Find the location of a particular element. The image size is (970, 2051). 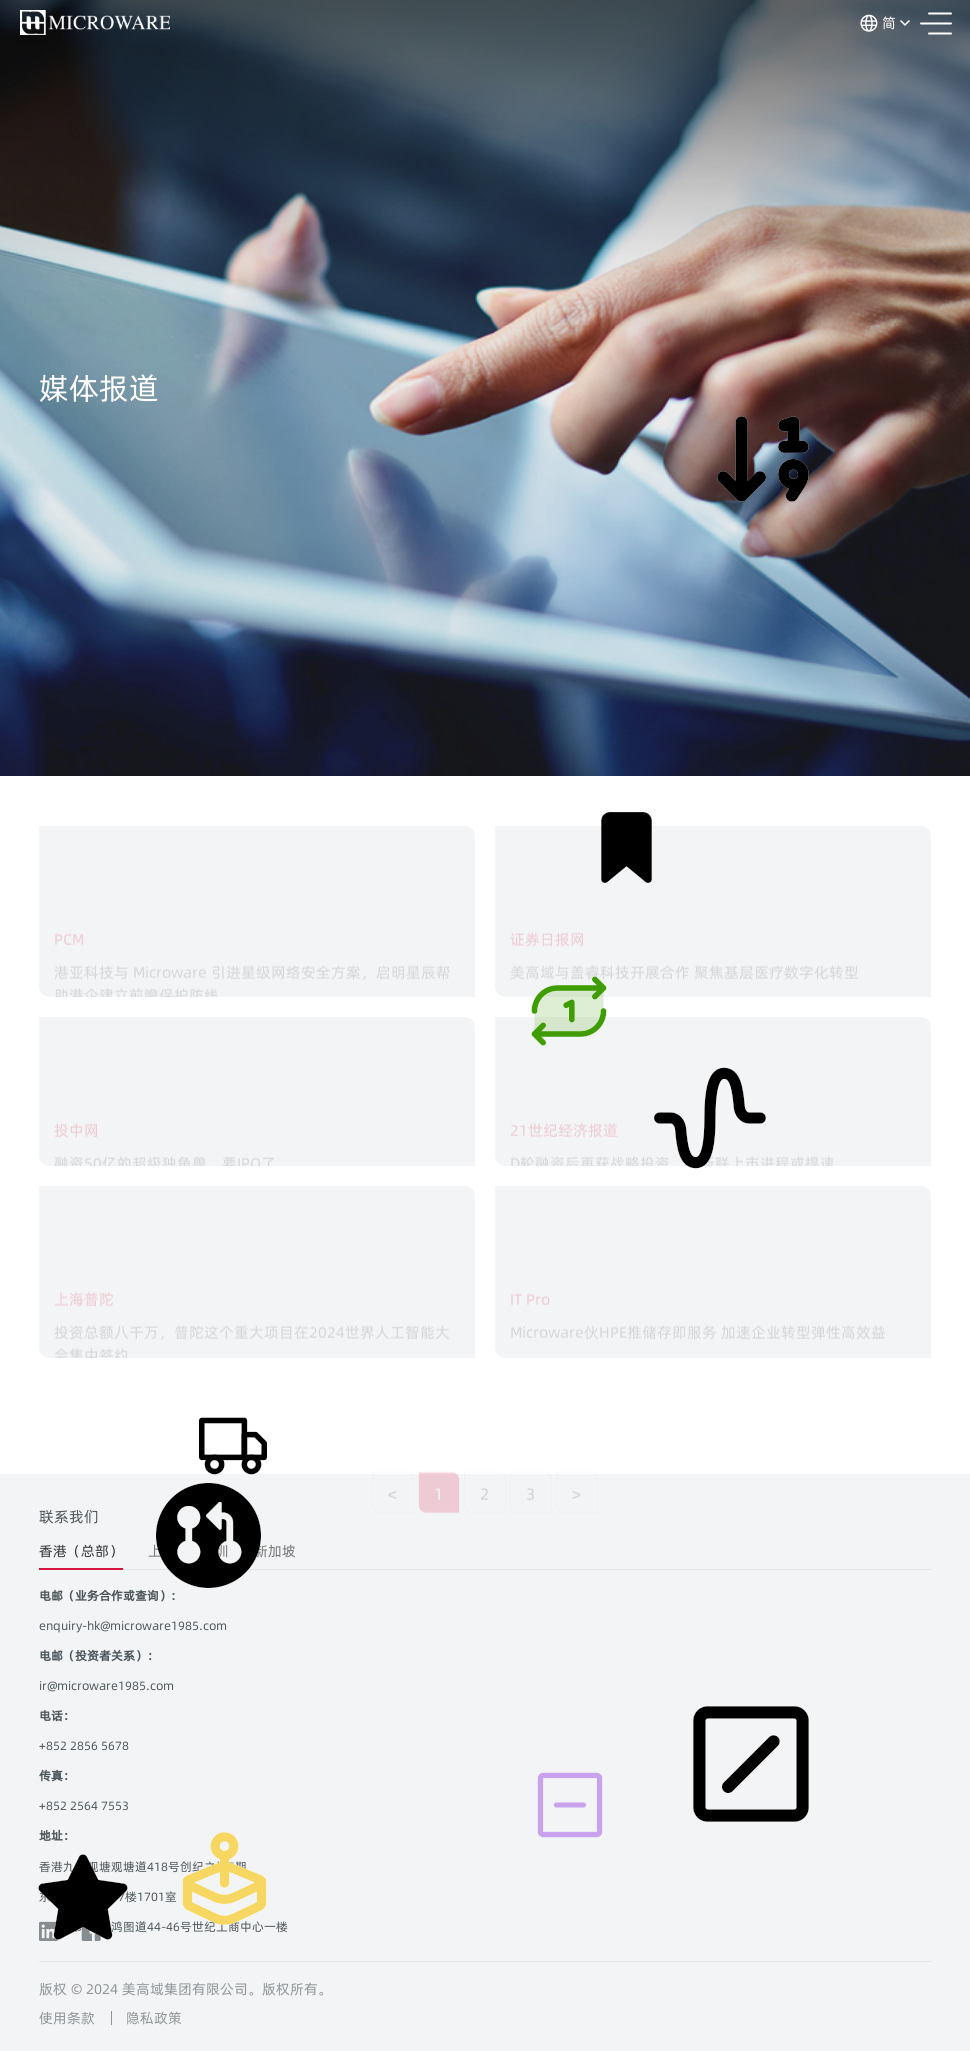

adjust audio or sound wave settings is located at coordinates (710, 1118).